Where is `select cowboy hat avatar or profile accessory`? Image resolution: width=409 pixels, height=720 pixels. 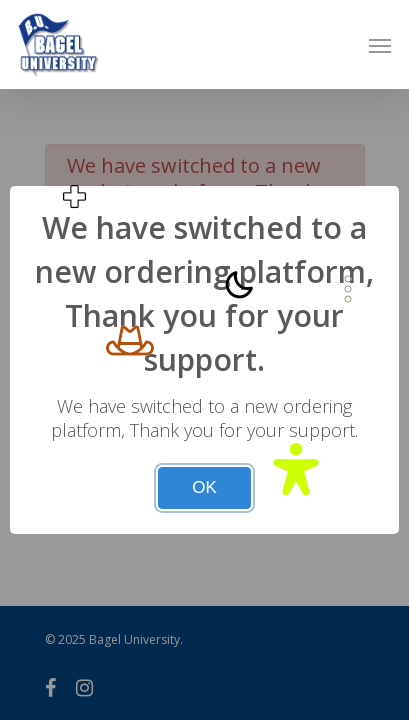
select cowboy hat avatar or profile accessory is located at coordinates (130, 342).